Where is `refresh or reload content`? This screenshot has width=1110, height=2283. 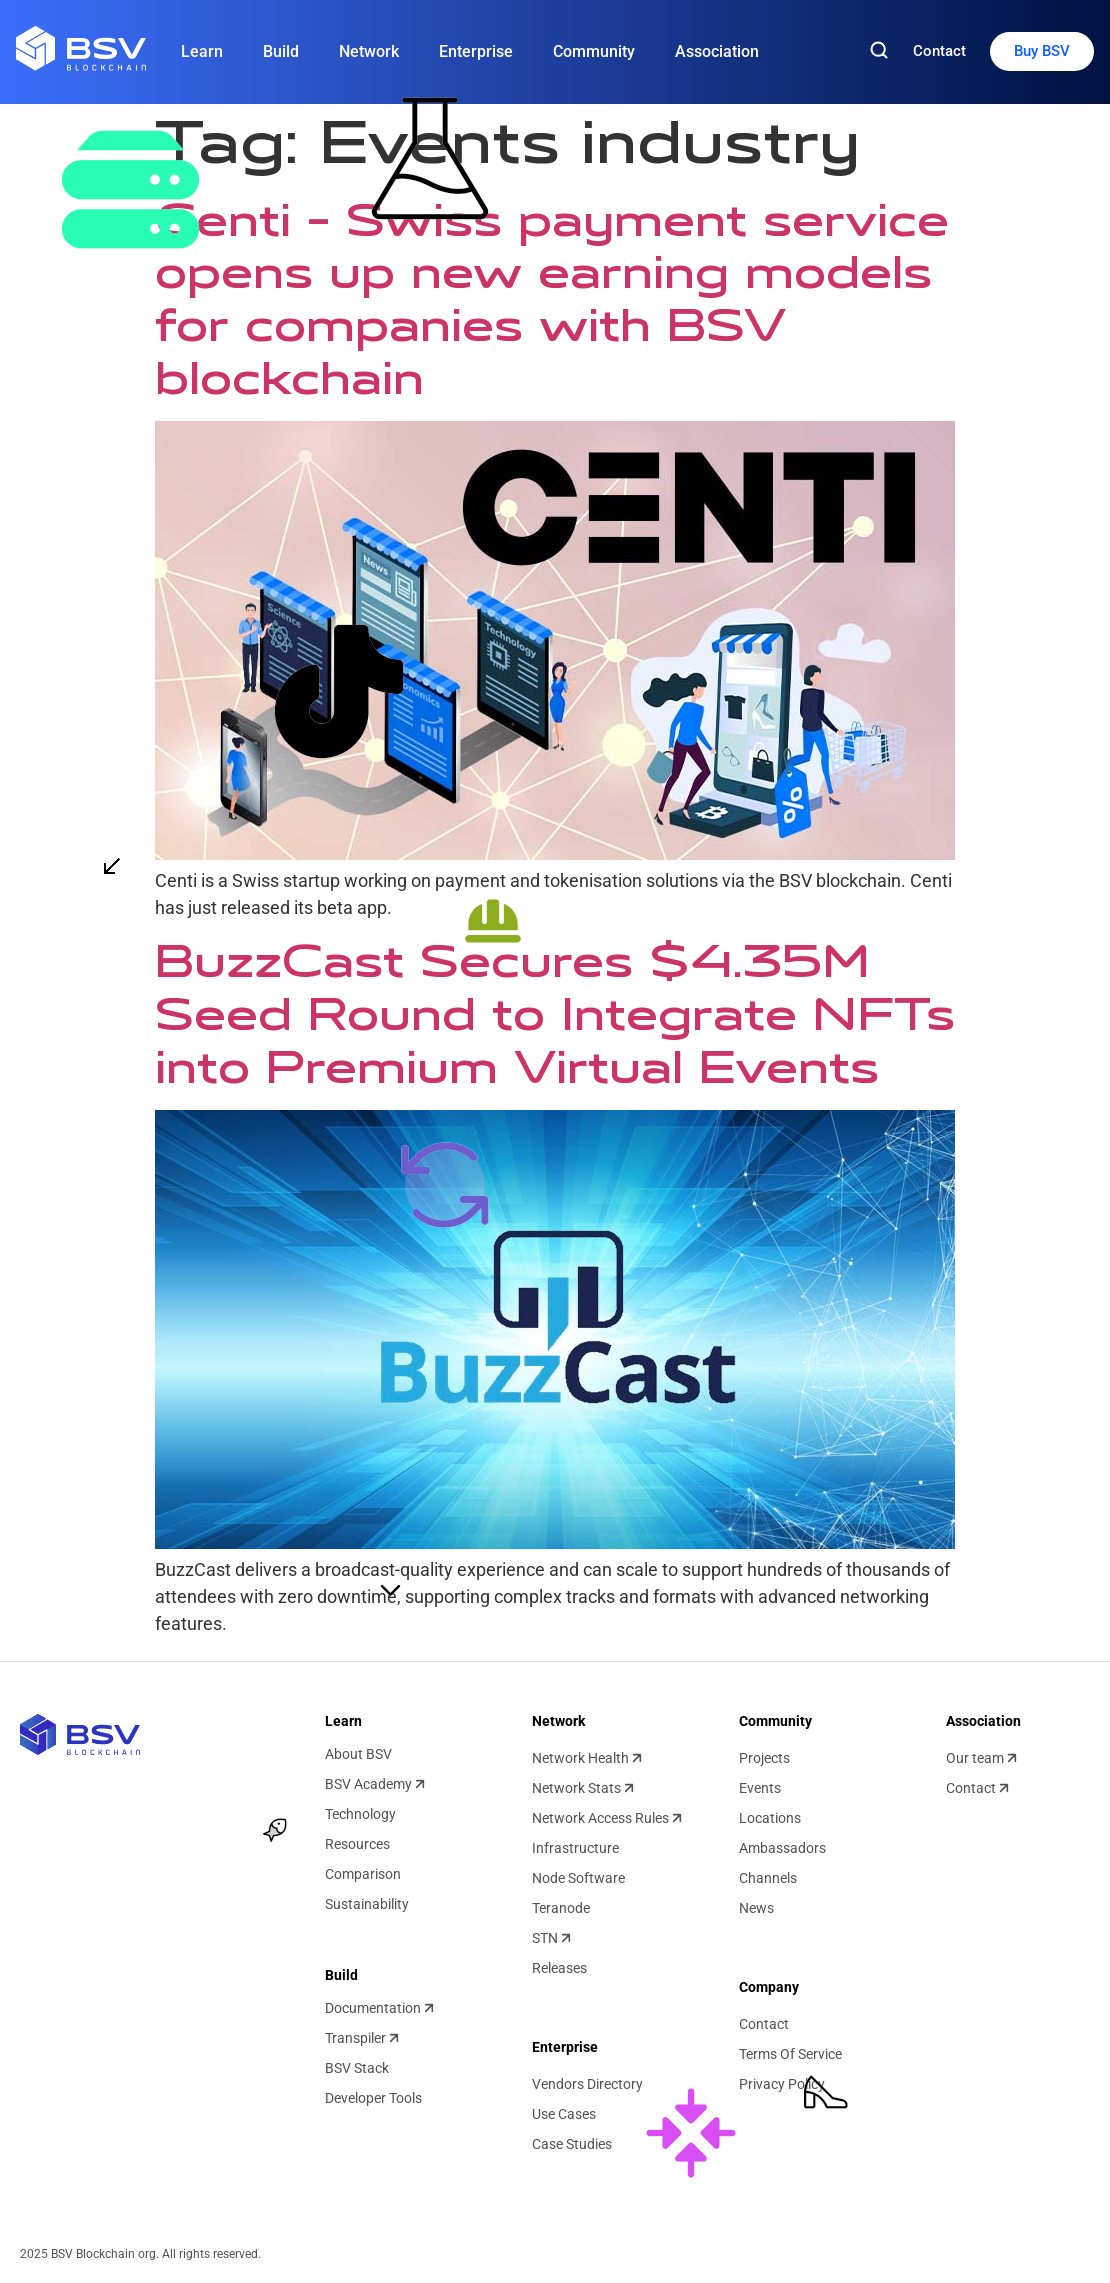
refresh or reload content is located at coordinates (445, 1185).